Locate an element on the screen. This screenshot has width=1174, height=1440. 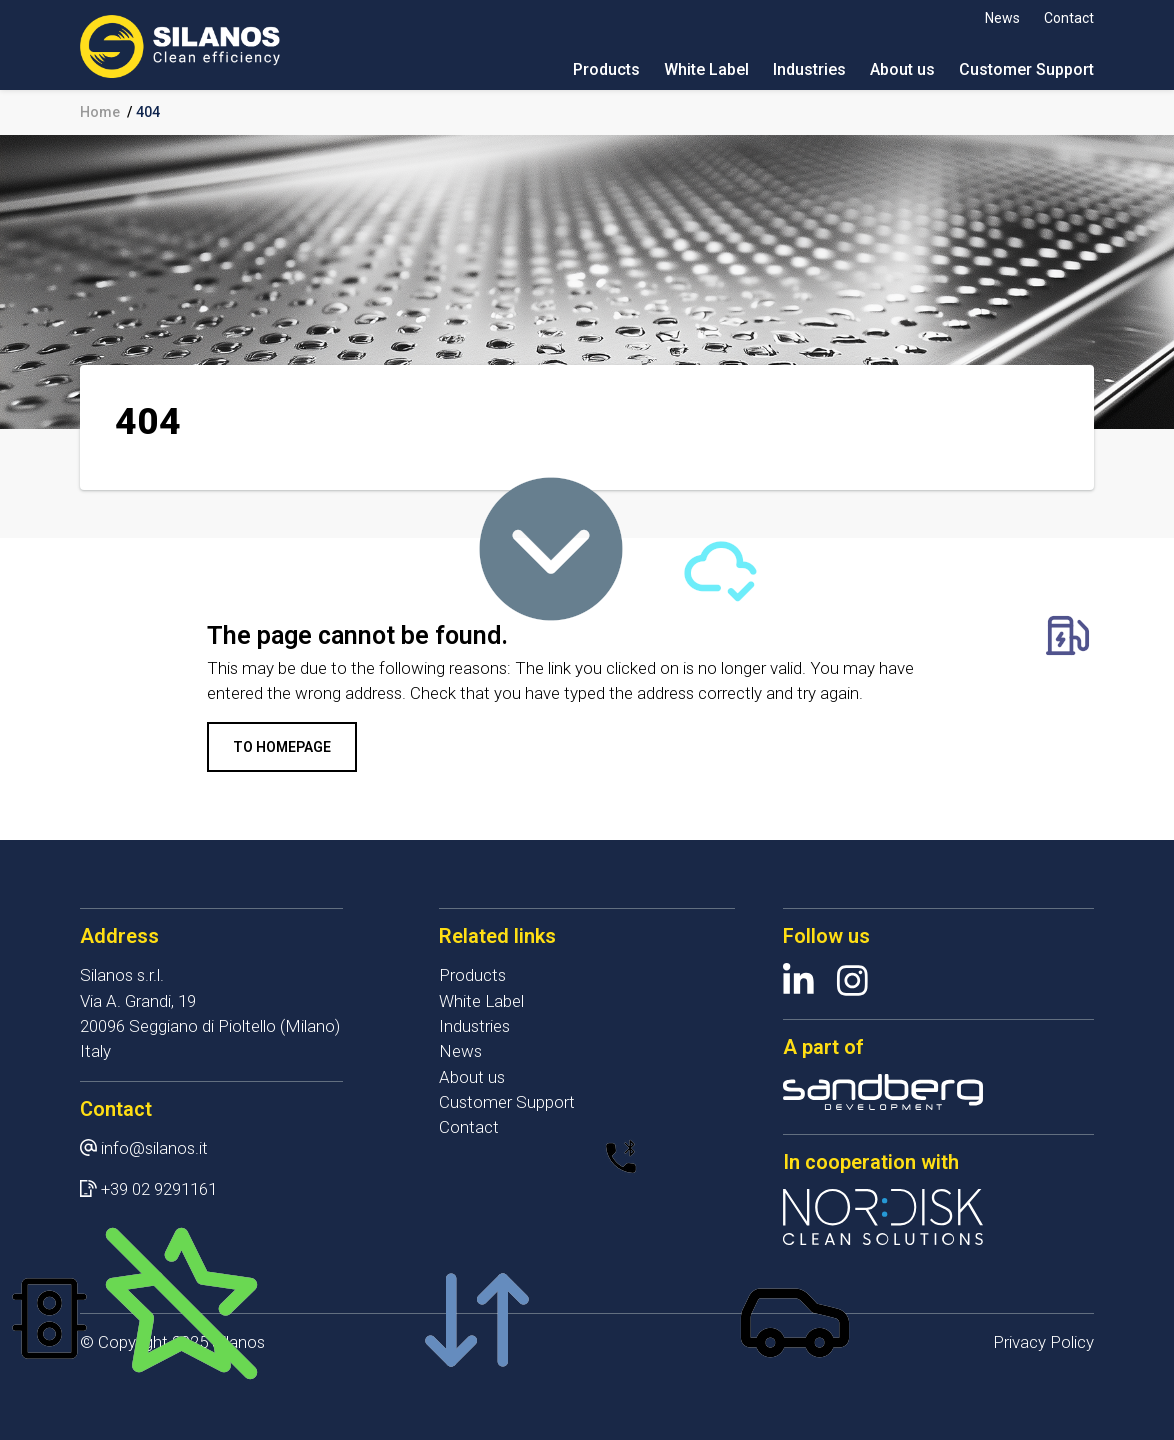
phone call connected via bluetooth speaker is located at coordinates (621, 1158).